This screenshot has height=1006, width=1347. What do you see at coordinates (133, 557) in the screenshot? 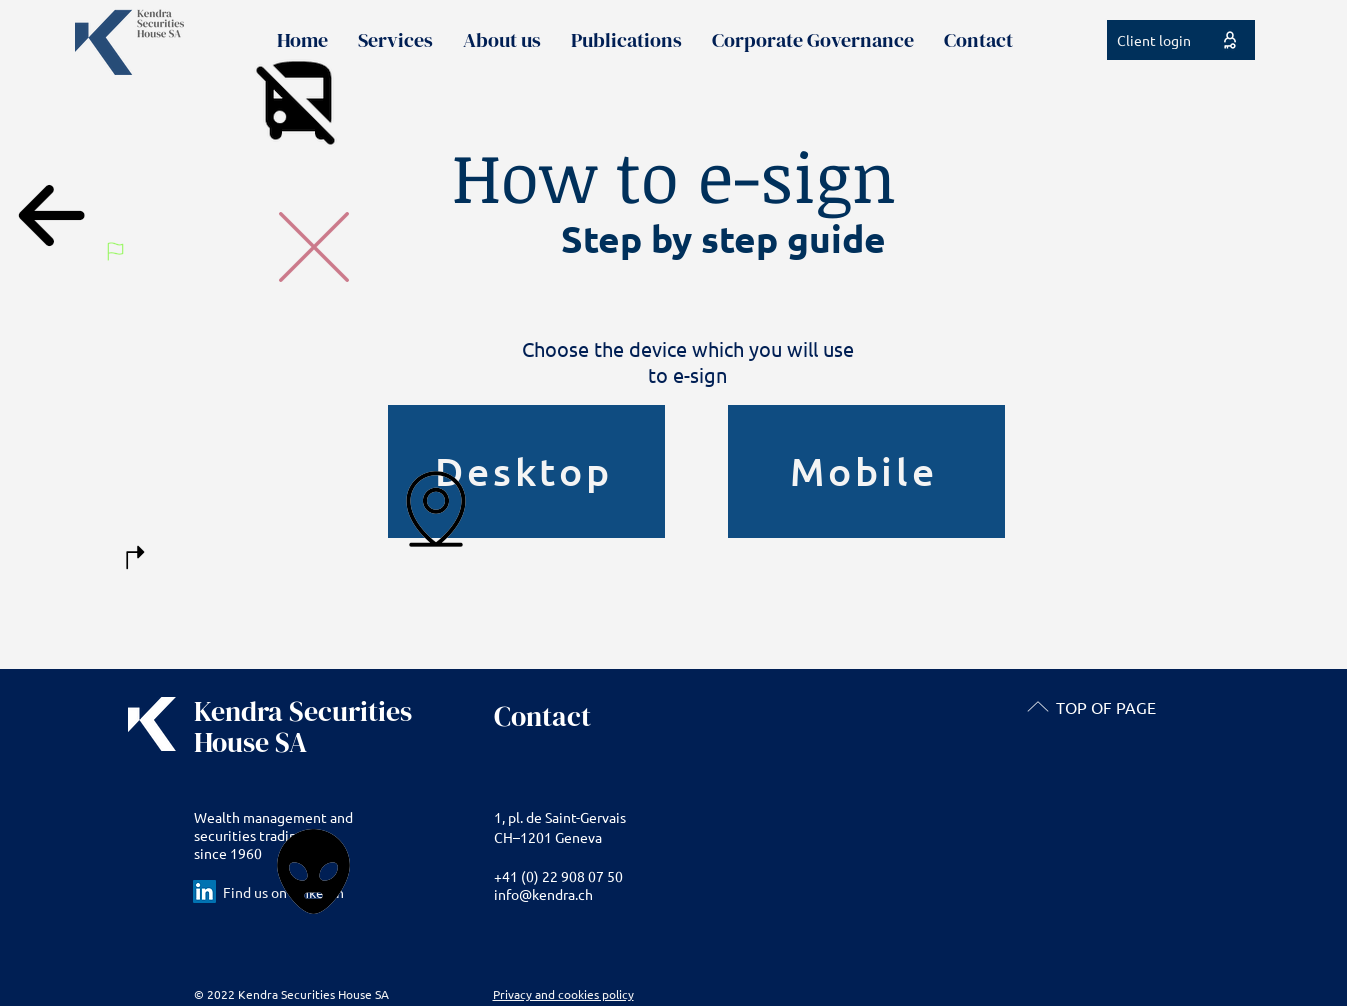
I see `forward or share content` at bounding box center [133, 557].